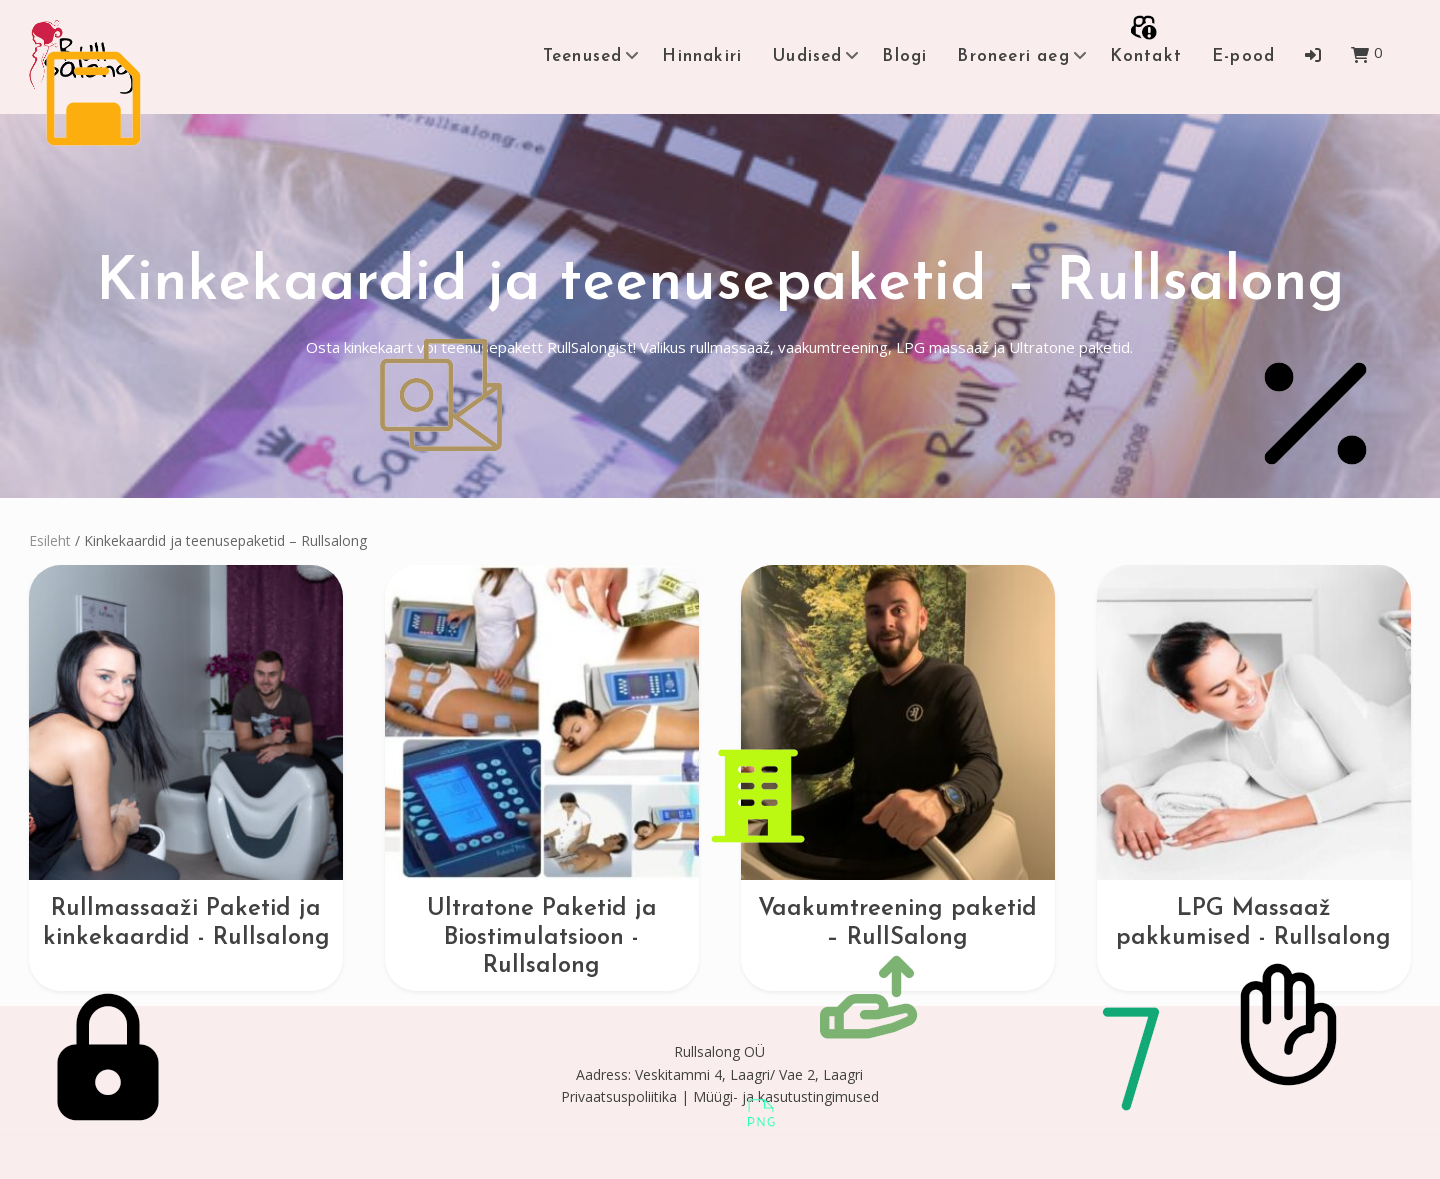 The width and height of the screenshot is (1440, 1179). I want to click on save current file or document, so click(93, 98).